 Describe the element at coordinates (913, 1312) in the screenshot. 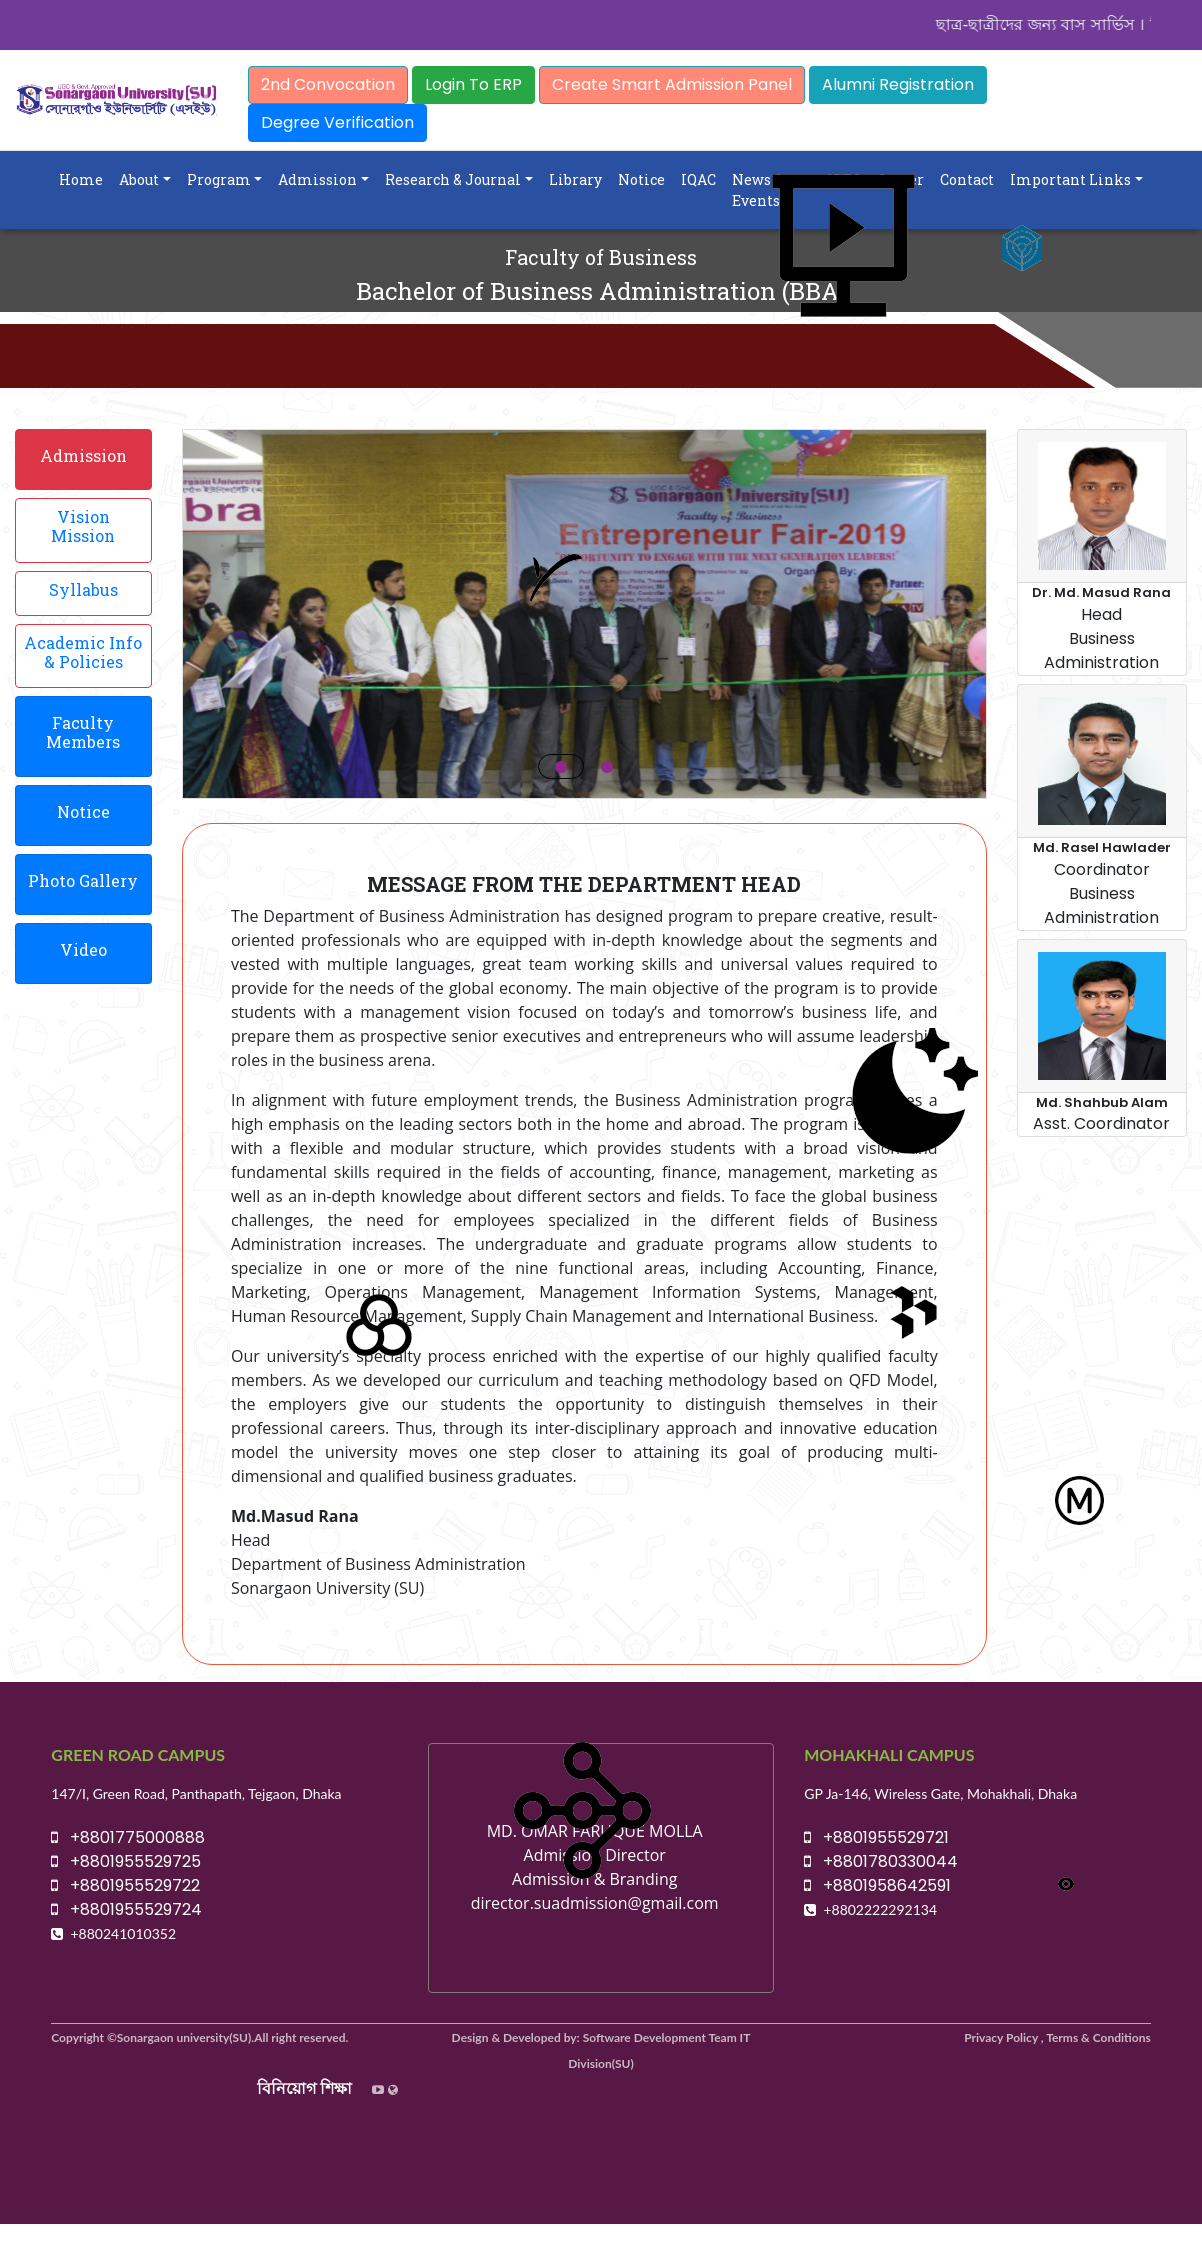

I see `open dovetail app` at that location.